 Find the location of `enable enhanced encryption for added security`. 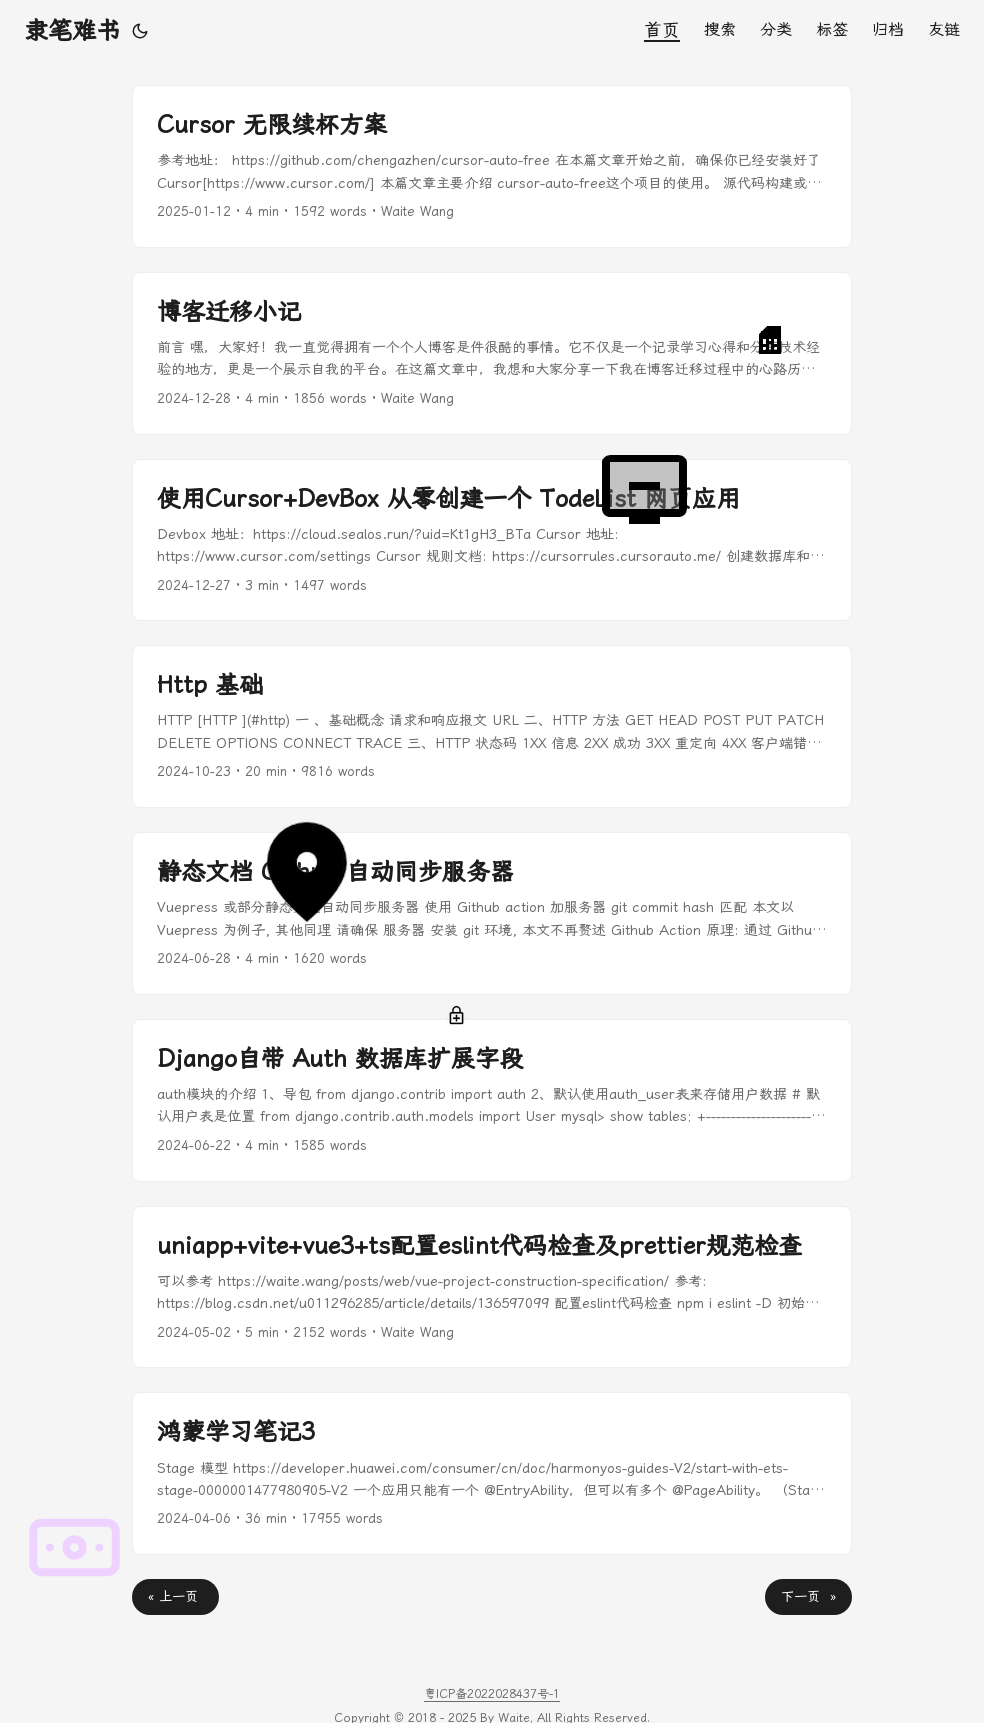

enable enhanced encryption for added security is located at coordinates (456, 1015).